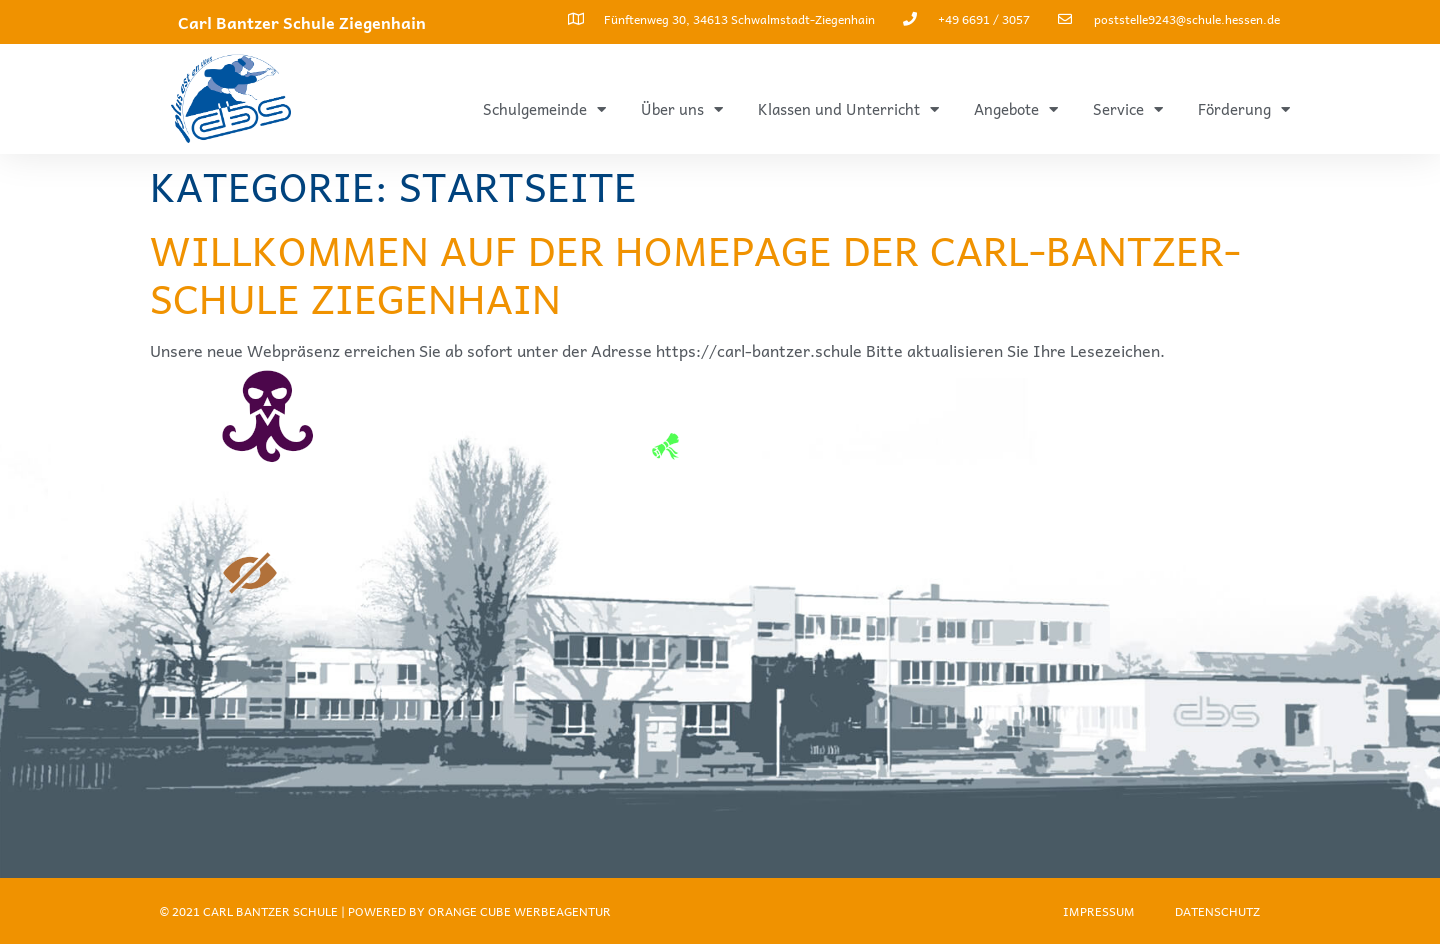 Image resolution: width=1440 pixels, height=944 pixels. I want to click on select cthulhu or eldritch horror faction, so click(267, 416).